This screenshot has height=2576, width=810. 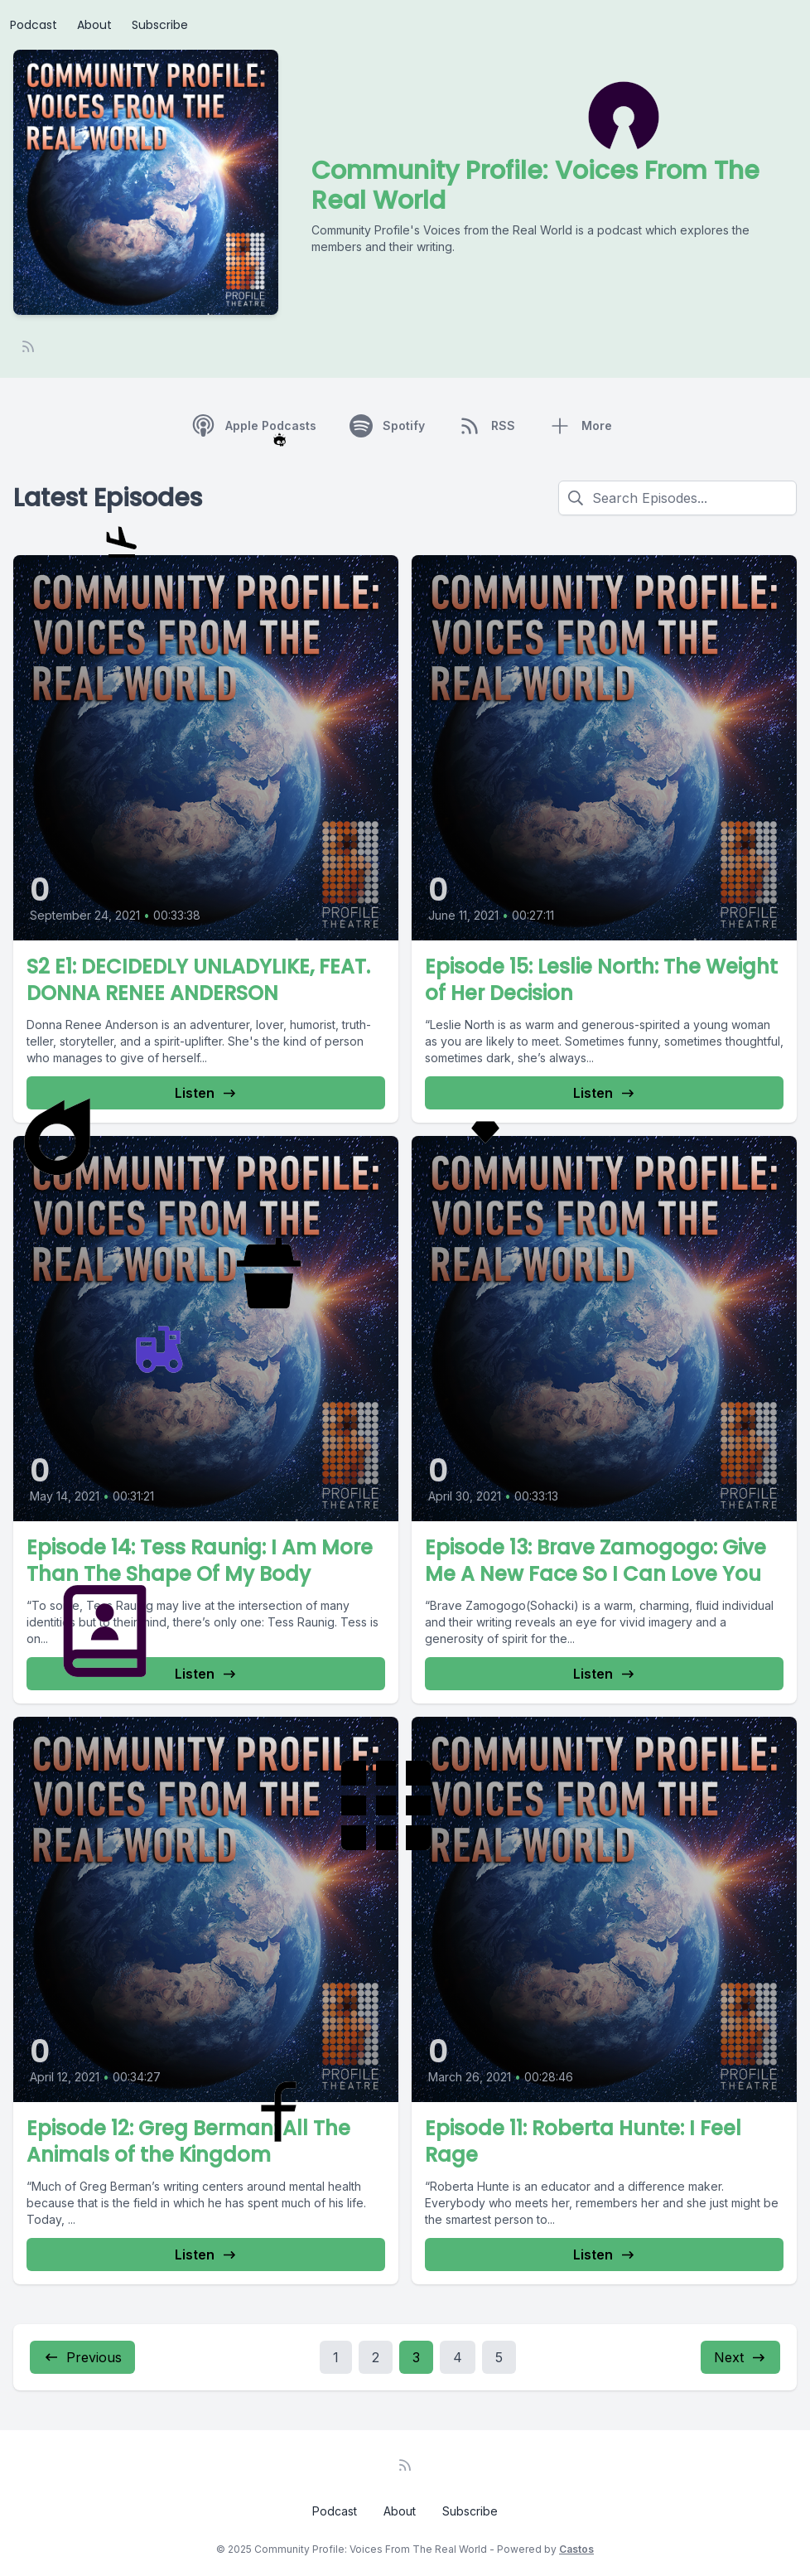 I want to click on select e-bike as transportation mode, so click(x=158, y=1351).